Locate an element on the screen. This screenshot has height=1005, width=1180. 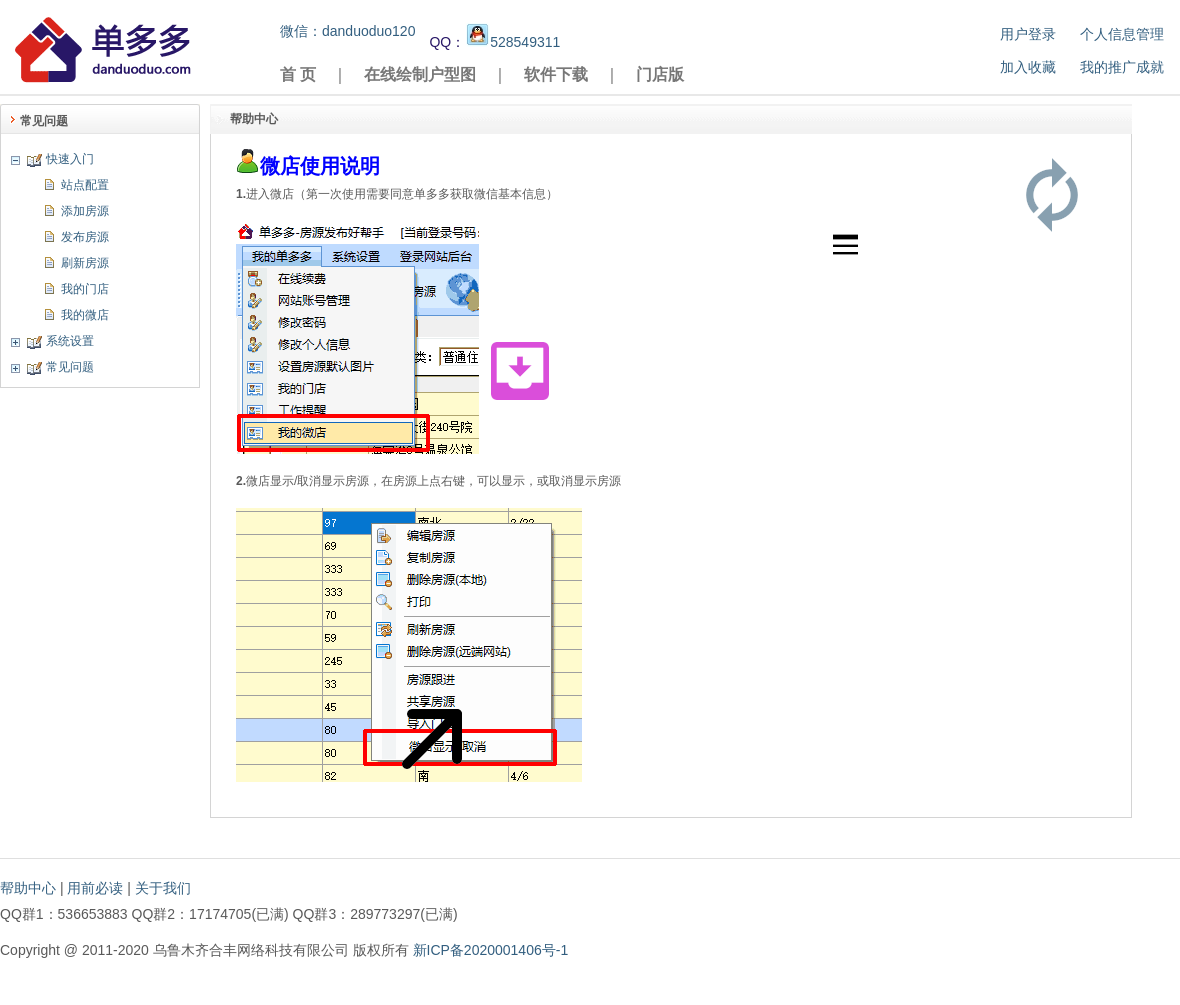
view queue or playlist is located at coordinates (845, 244).